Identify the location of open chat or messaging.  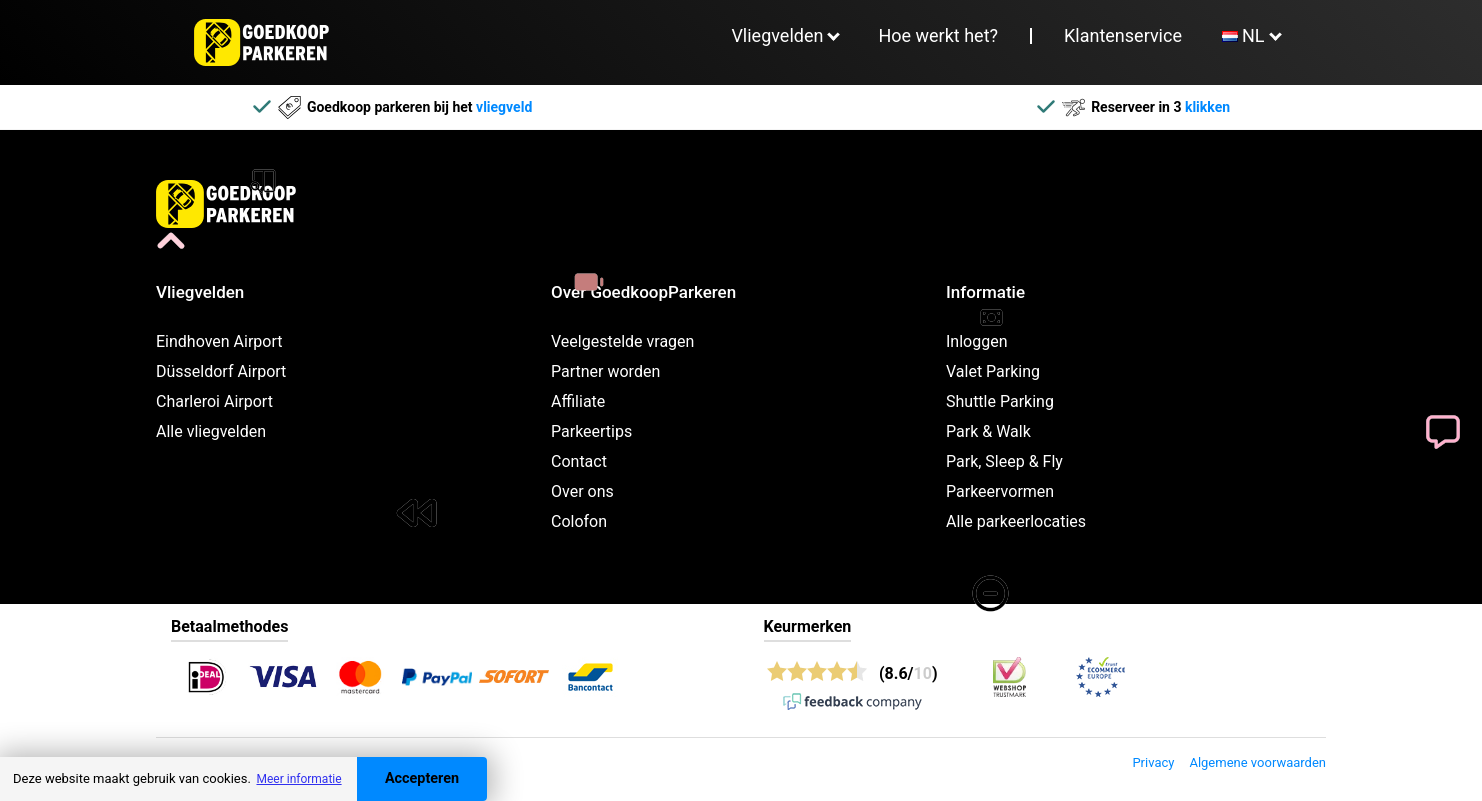
(1443, 430).